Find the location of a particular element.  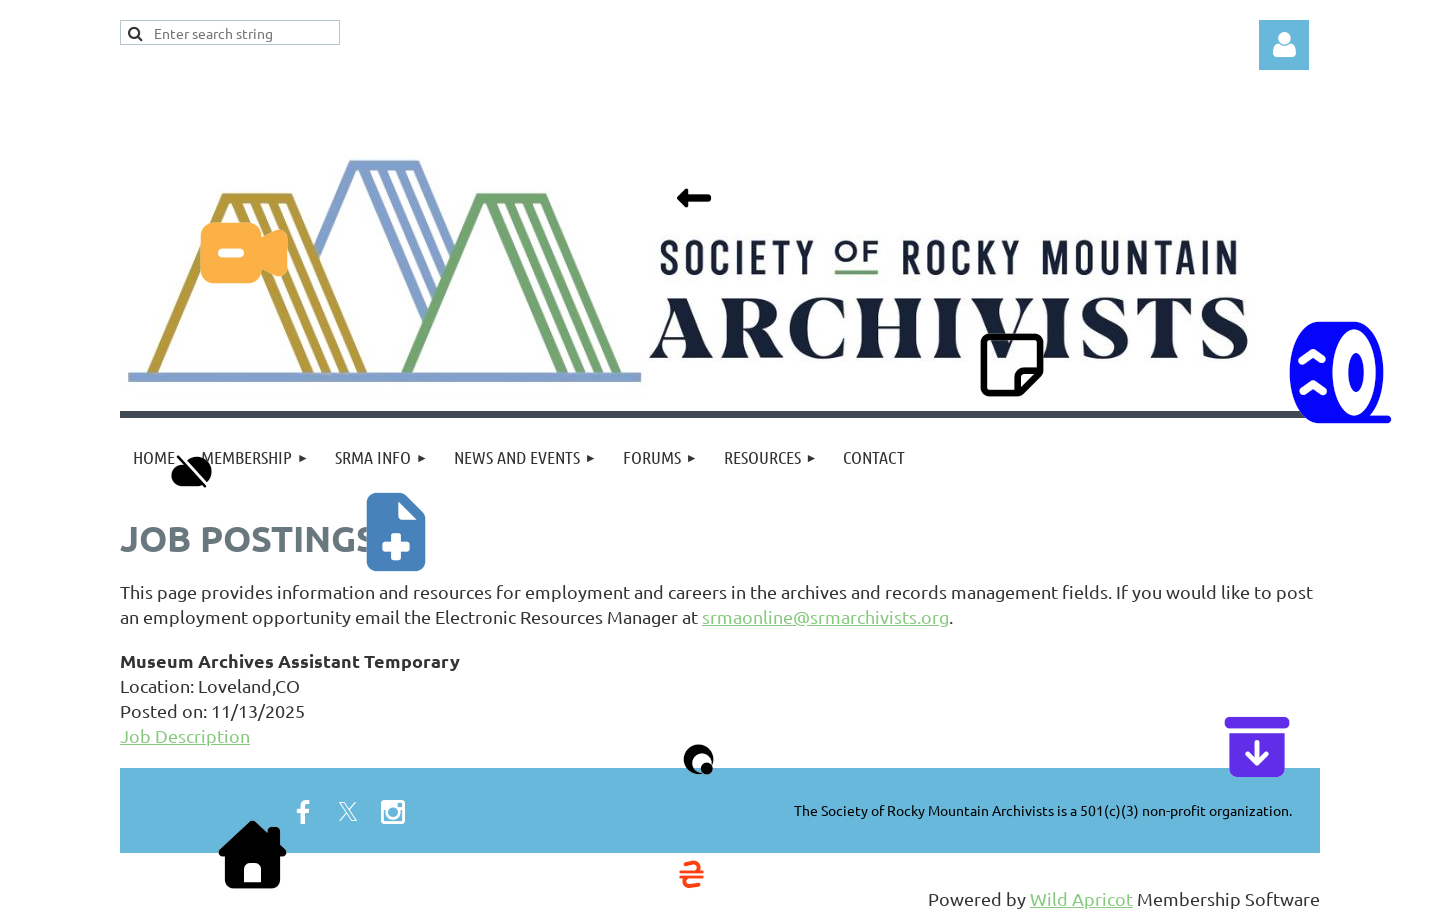

view tire pressure or status is located at coordinates (1336, 372).